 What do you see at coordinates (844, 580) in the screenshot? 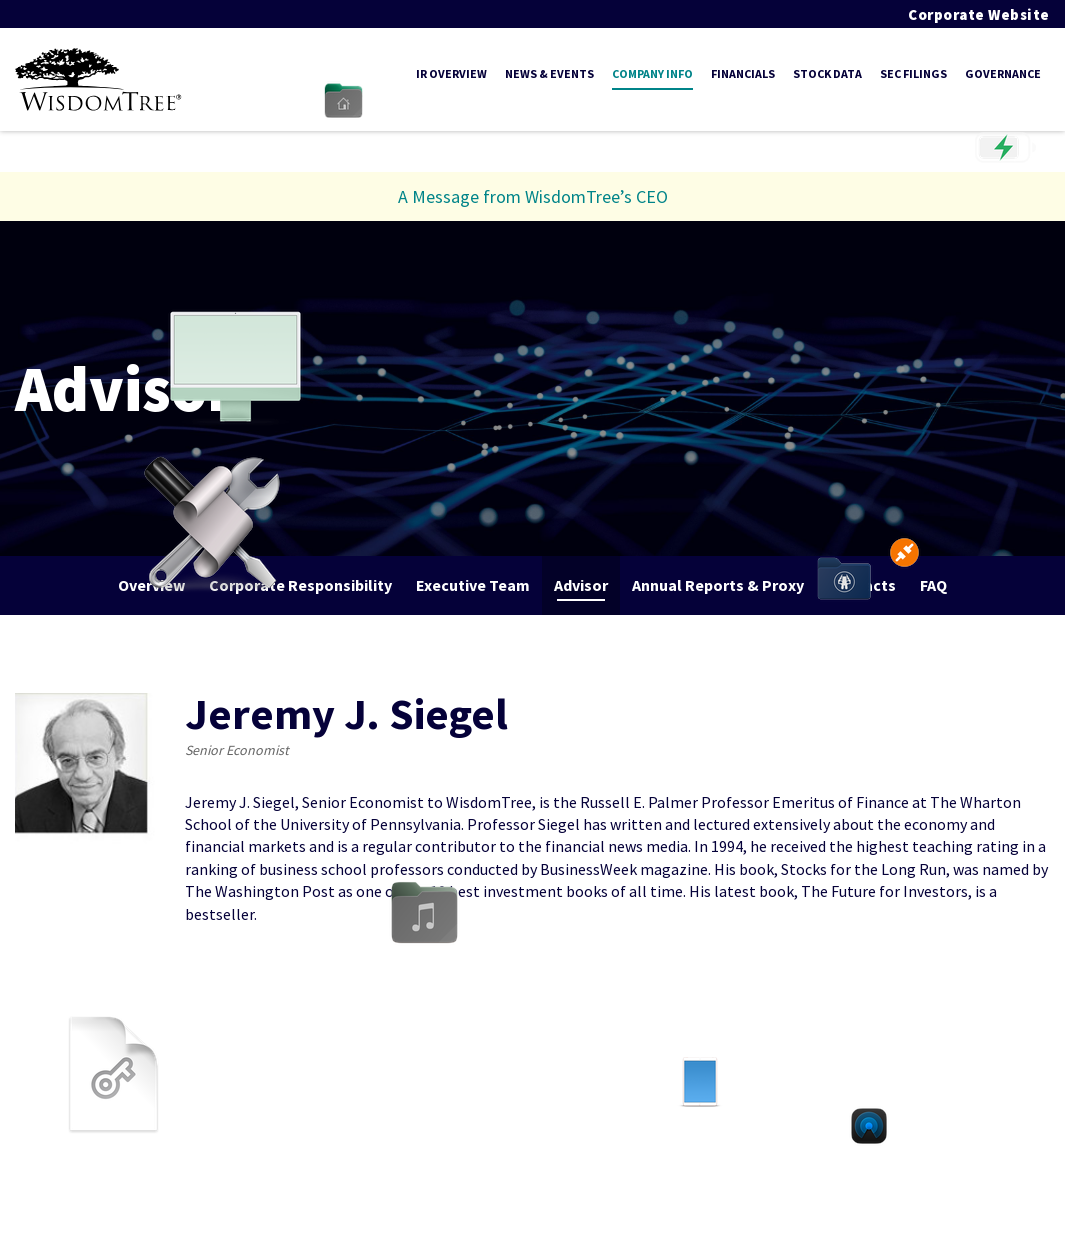
I see `open NoLimits roller coaster simulation files` at bounding box center [844, 580].